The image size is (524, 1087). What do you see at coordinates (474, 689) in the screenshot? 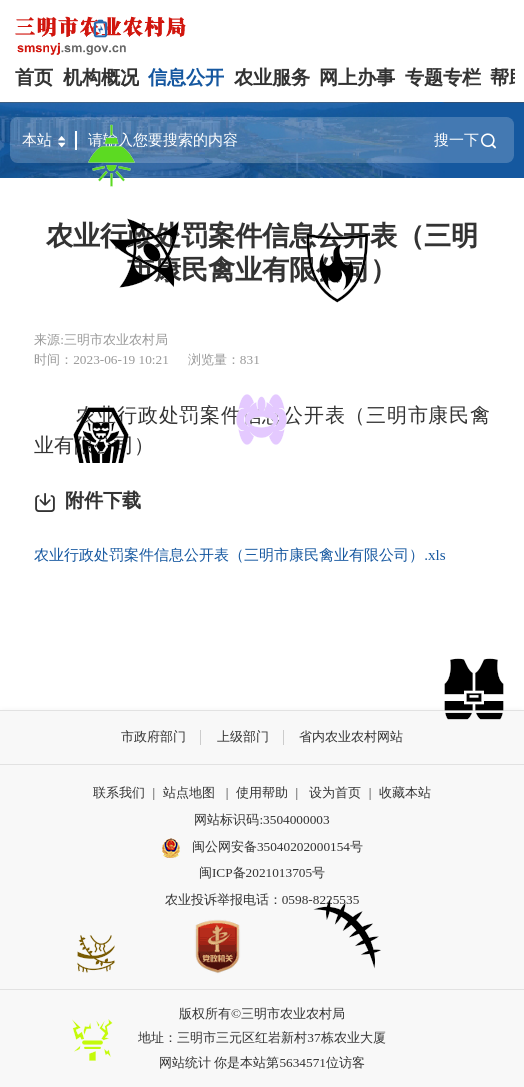
I see `access safety equipment or gear settings` at bounding box center [474, 689].